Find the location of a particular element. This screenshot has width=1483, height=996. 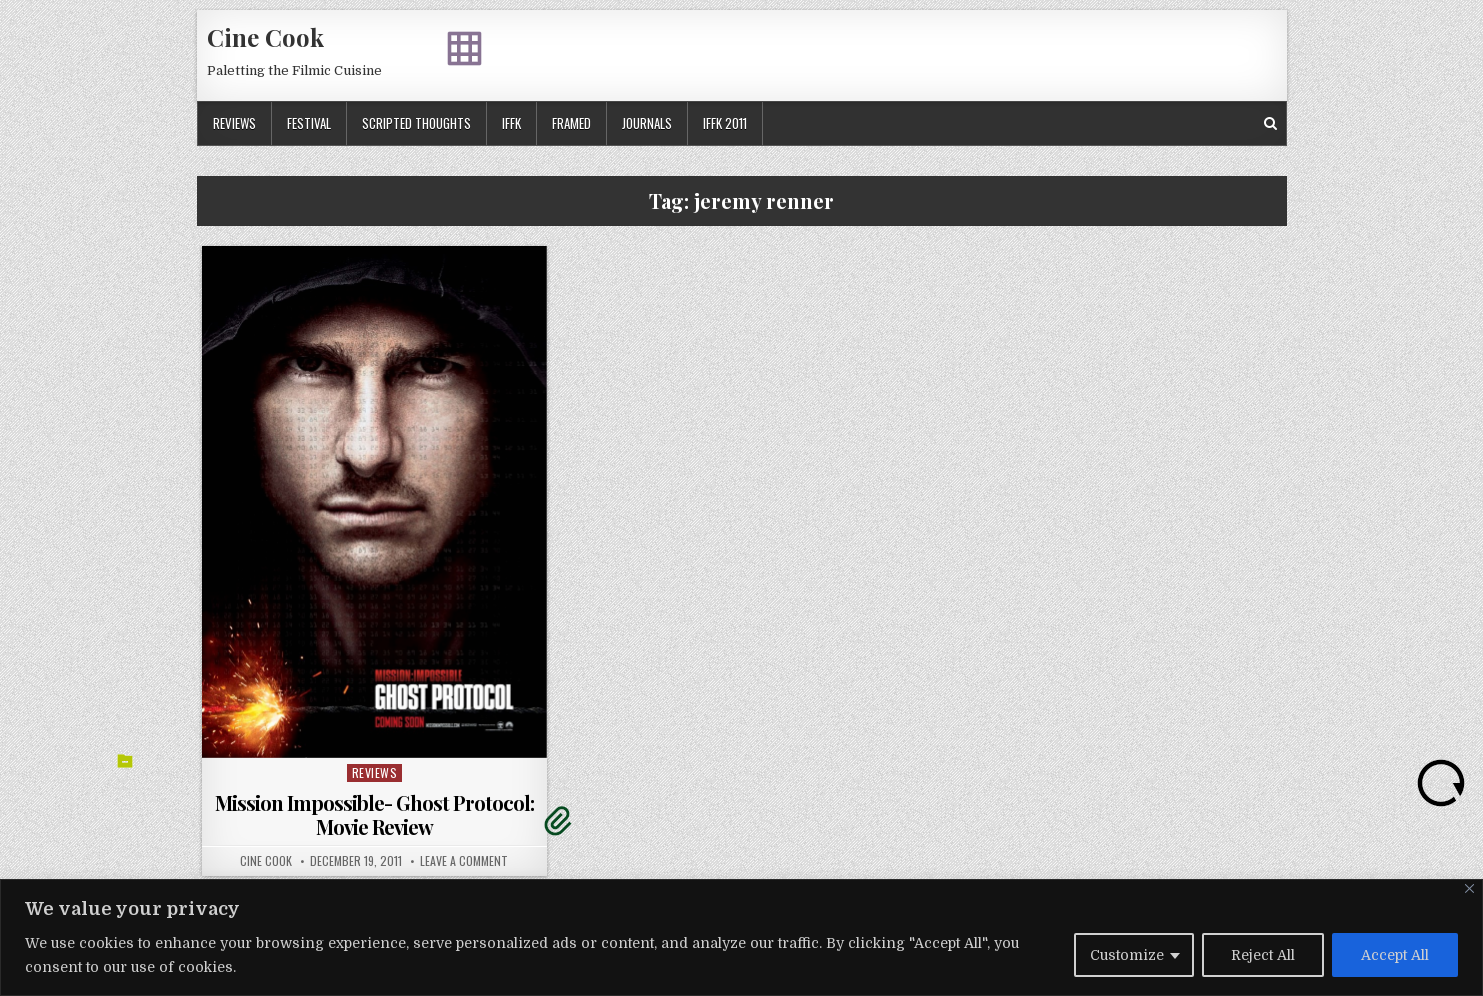

attach a file to your message is located at coordinates (558, 821).